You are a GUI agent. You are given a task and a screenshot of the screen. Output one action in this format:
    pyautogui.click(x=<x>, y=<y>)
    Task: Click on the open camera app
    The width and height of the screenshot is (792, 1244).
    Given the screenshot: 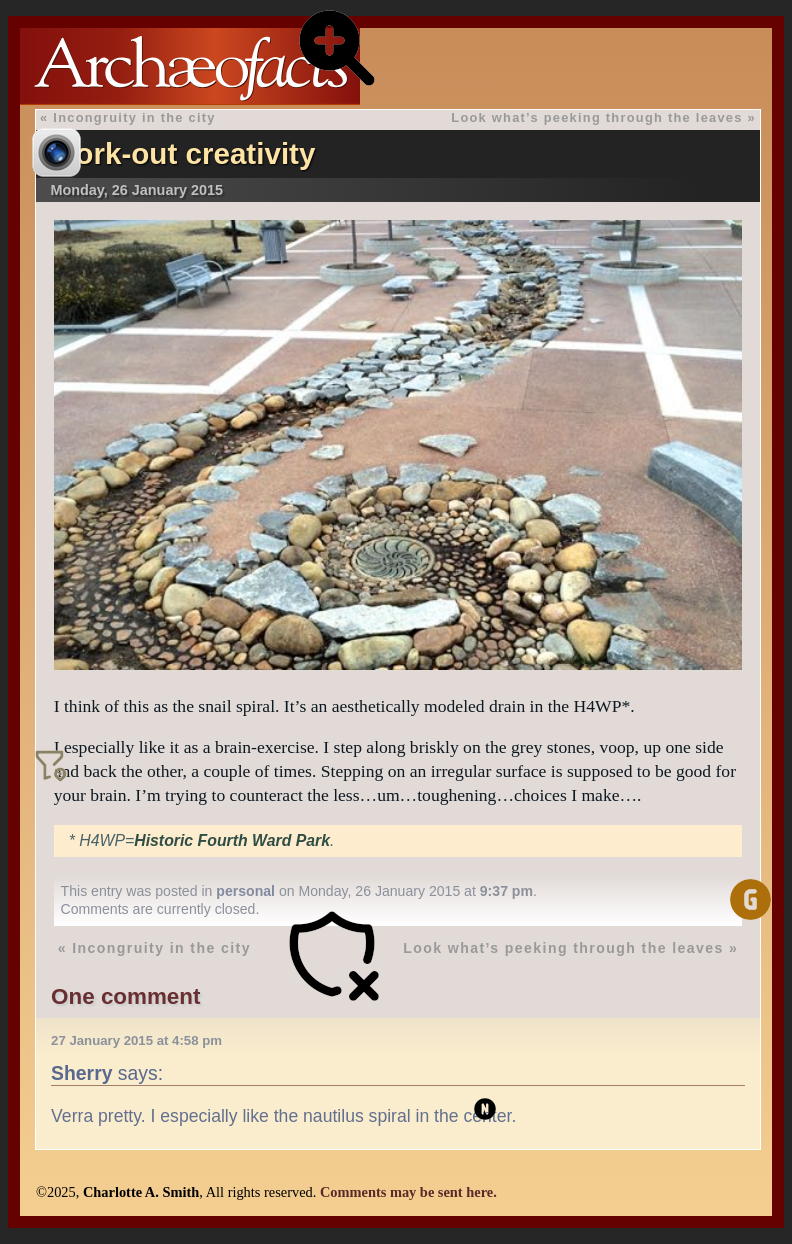 What is the action you would take?
    pyautogui.click(x=56, y=152)
    